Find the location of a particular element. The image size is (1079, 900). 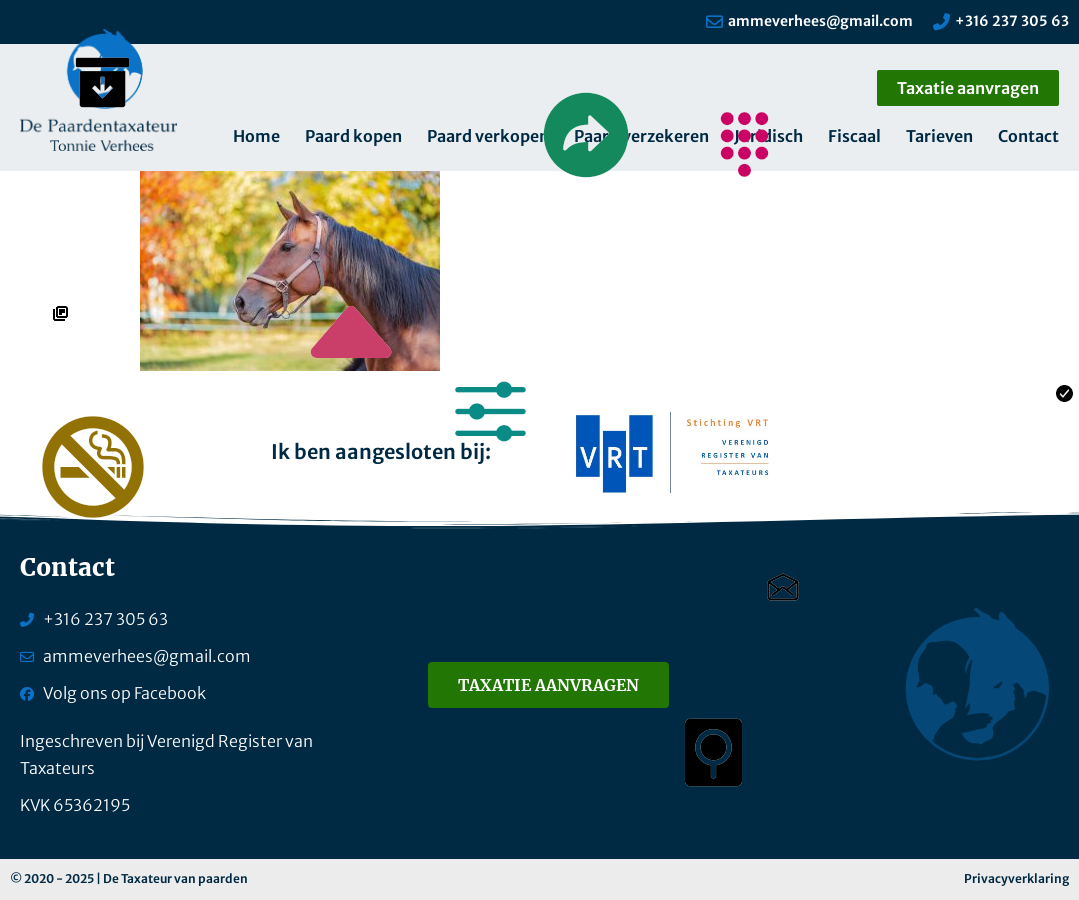

share or forward content is located at coordinates (586, 135).